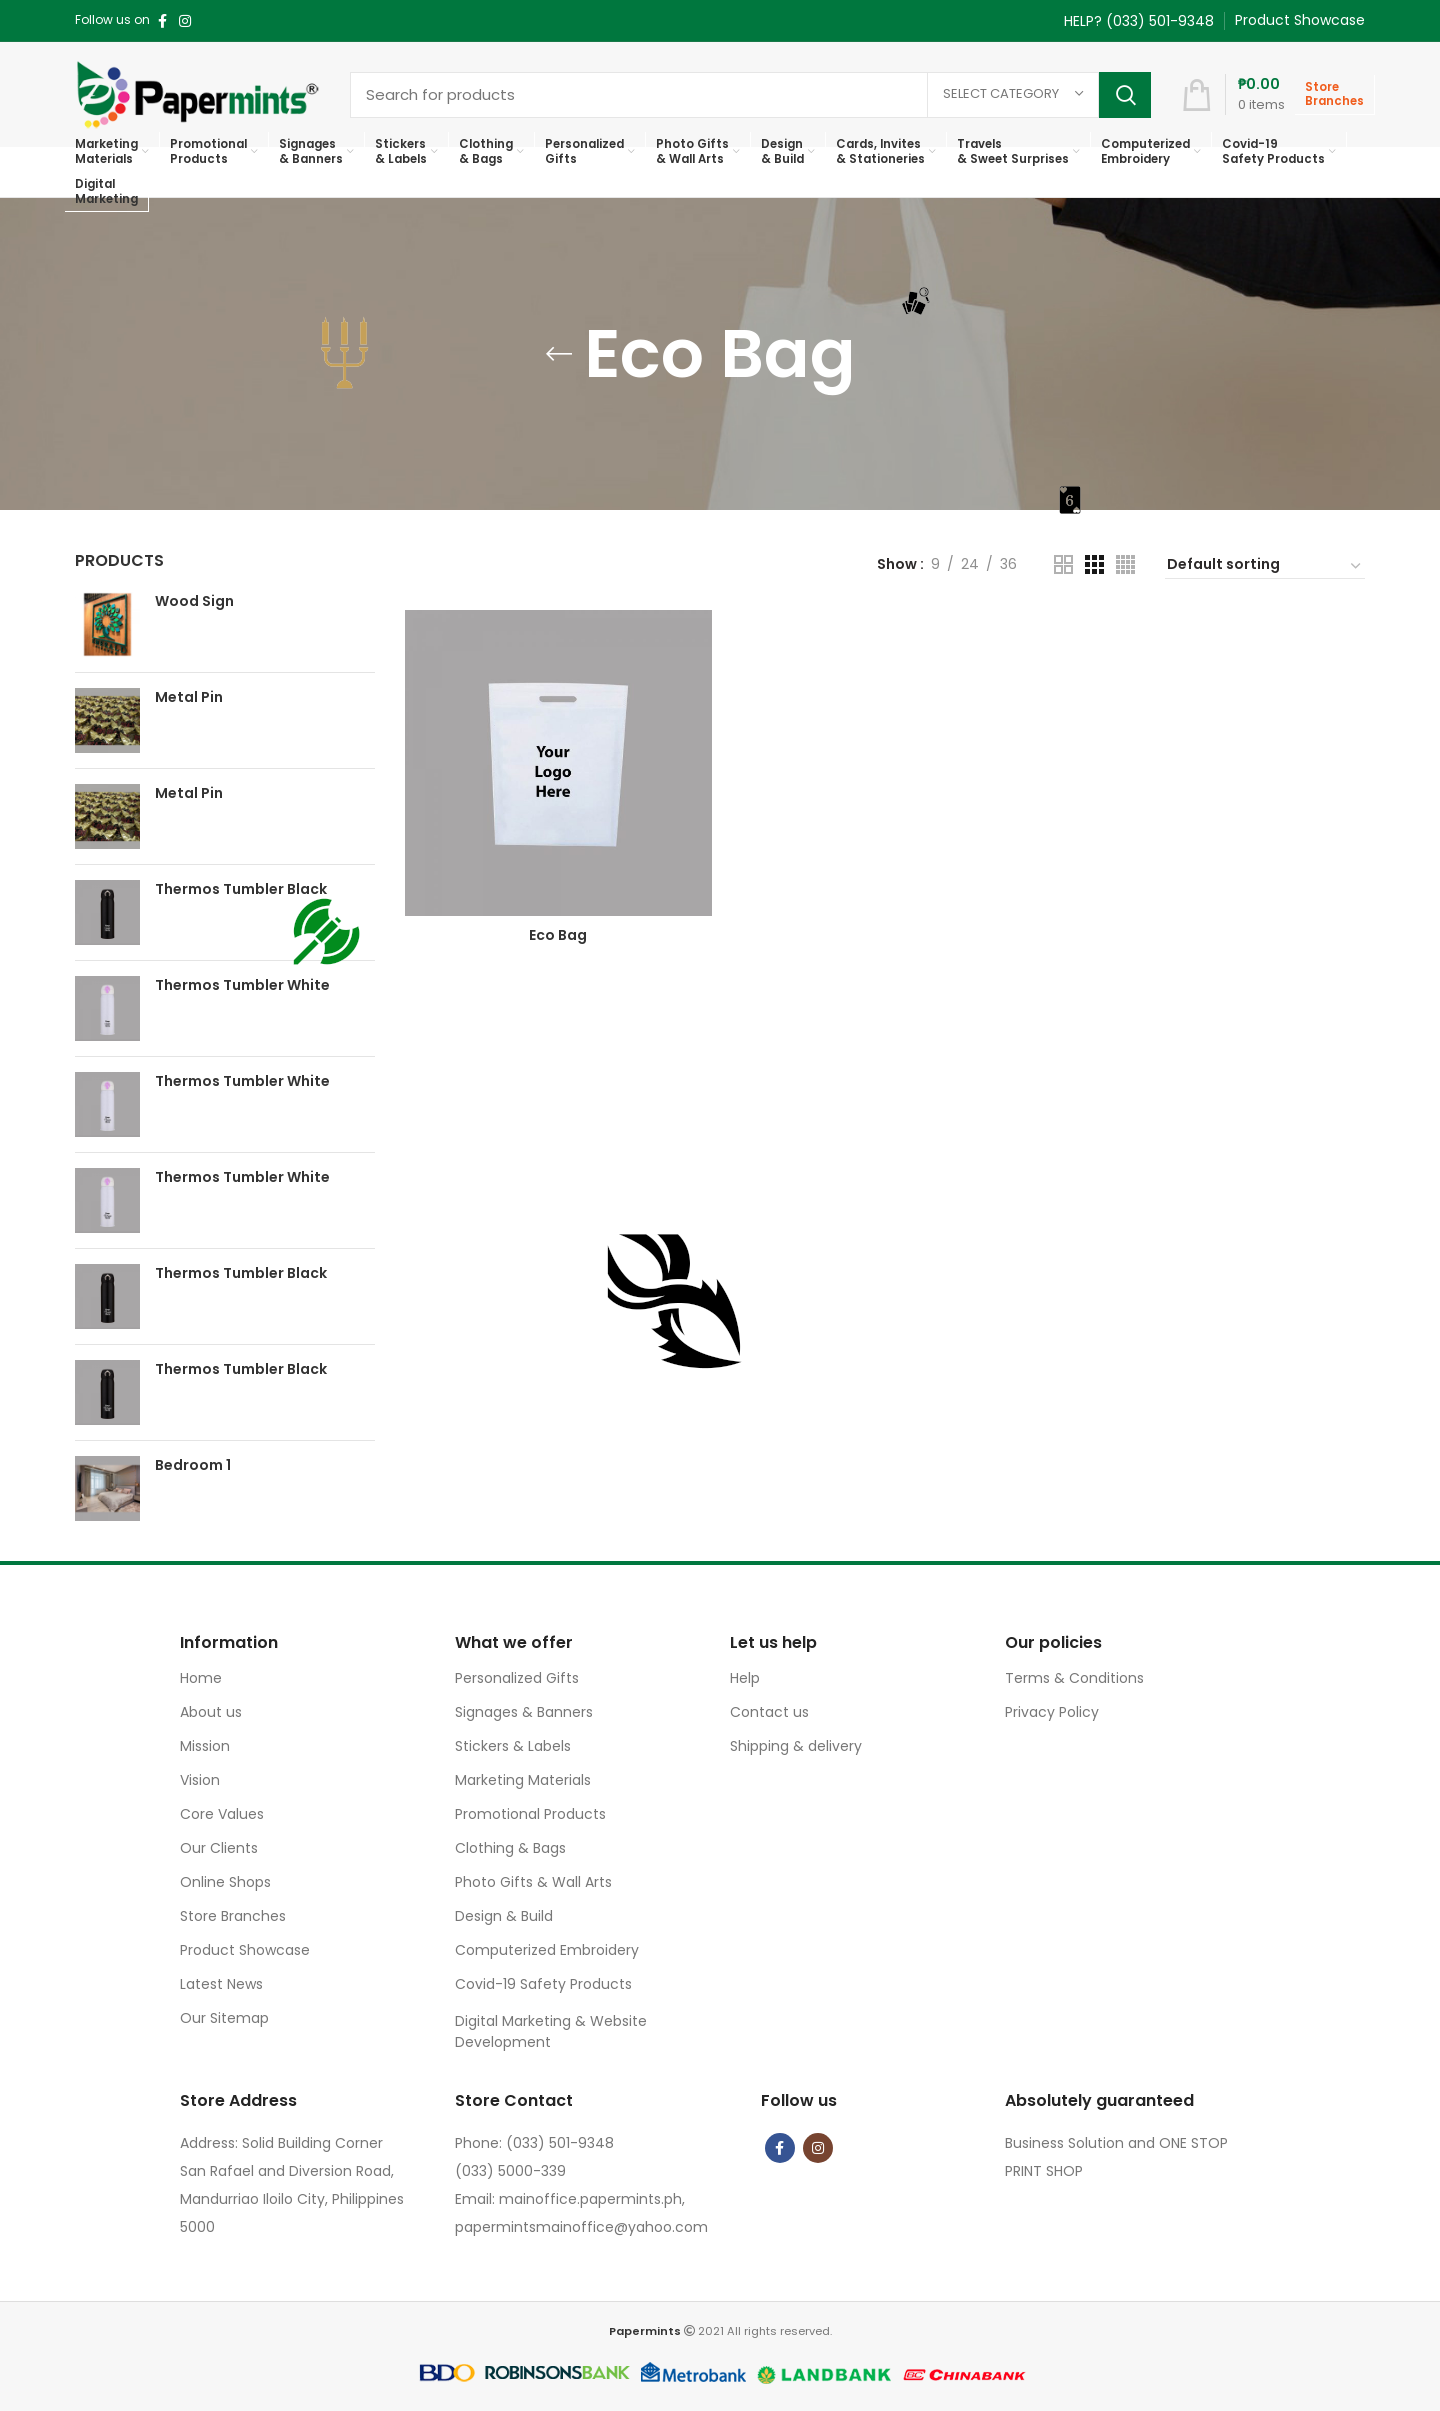  Describe the element at coordinates (344, 352) in the screenshot. I see `unlit candelabra indicating inactive or disabled lighting` at that location.